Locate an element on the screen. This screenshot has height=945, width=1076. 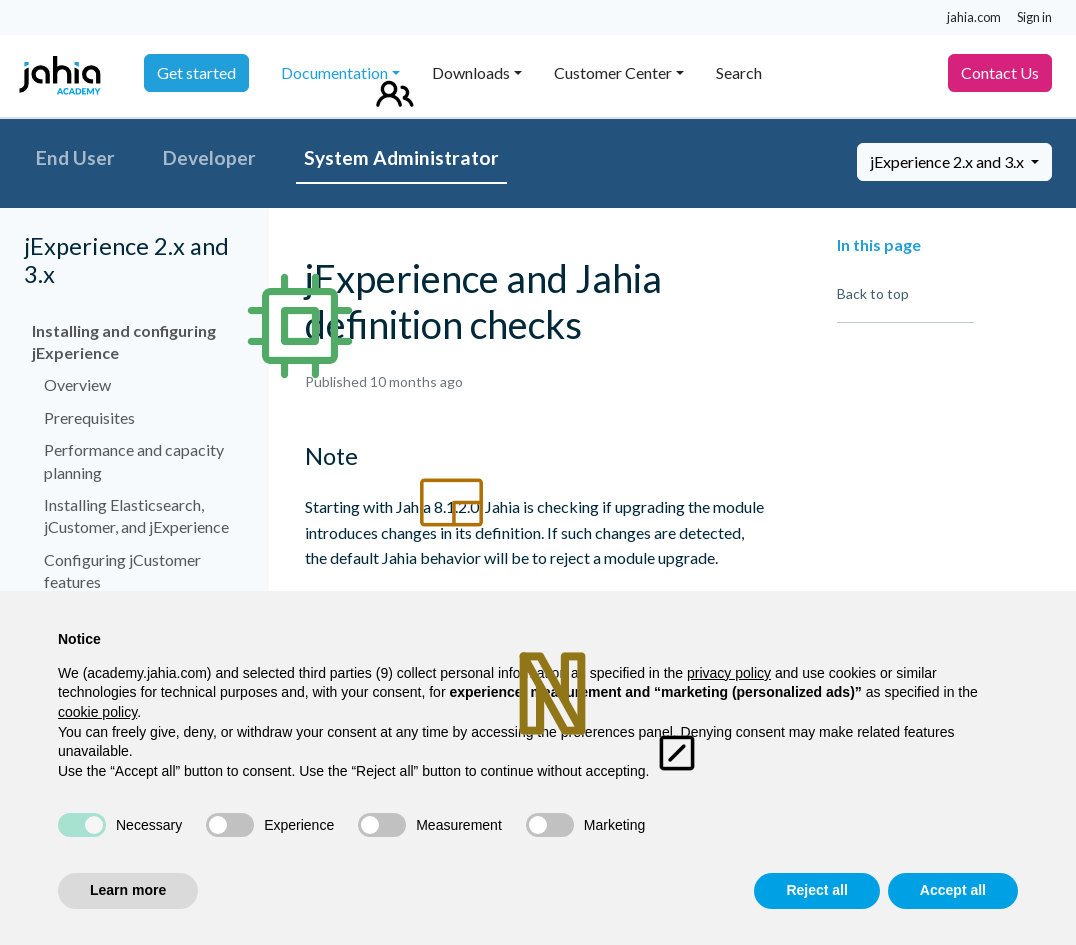
open Netflix app is located at coordinates (552, 693).